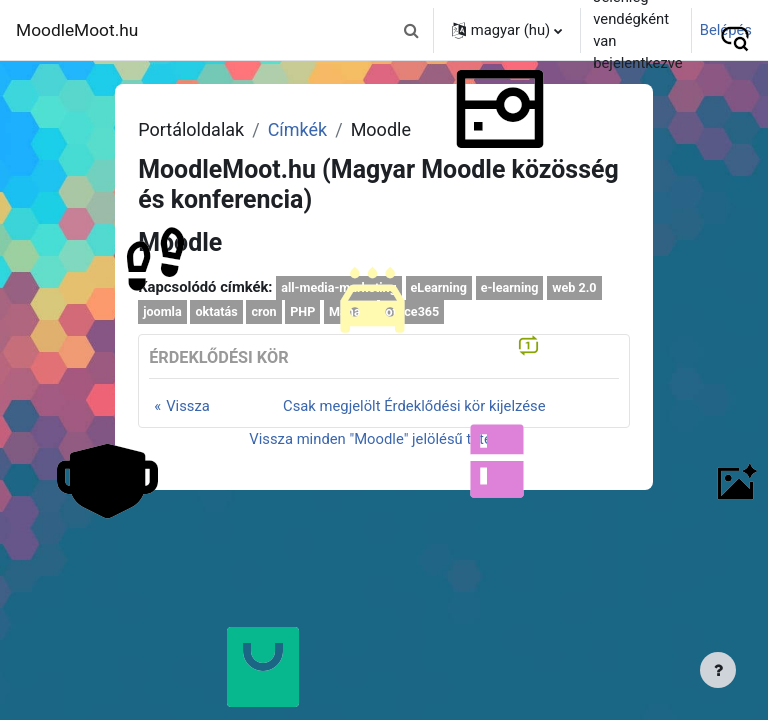 This screenshot has height=720, width=768. Describe the element at coordinates (372, 297) in the screenshot. I see `find nearby car wash locations` at that location.